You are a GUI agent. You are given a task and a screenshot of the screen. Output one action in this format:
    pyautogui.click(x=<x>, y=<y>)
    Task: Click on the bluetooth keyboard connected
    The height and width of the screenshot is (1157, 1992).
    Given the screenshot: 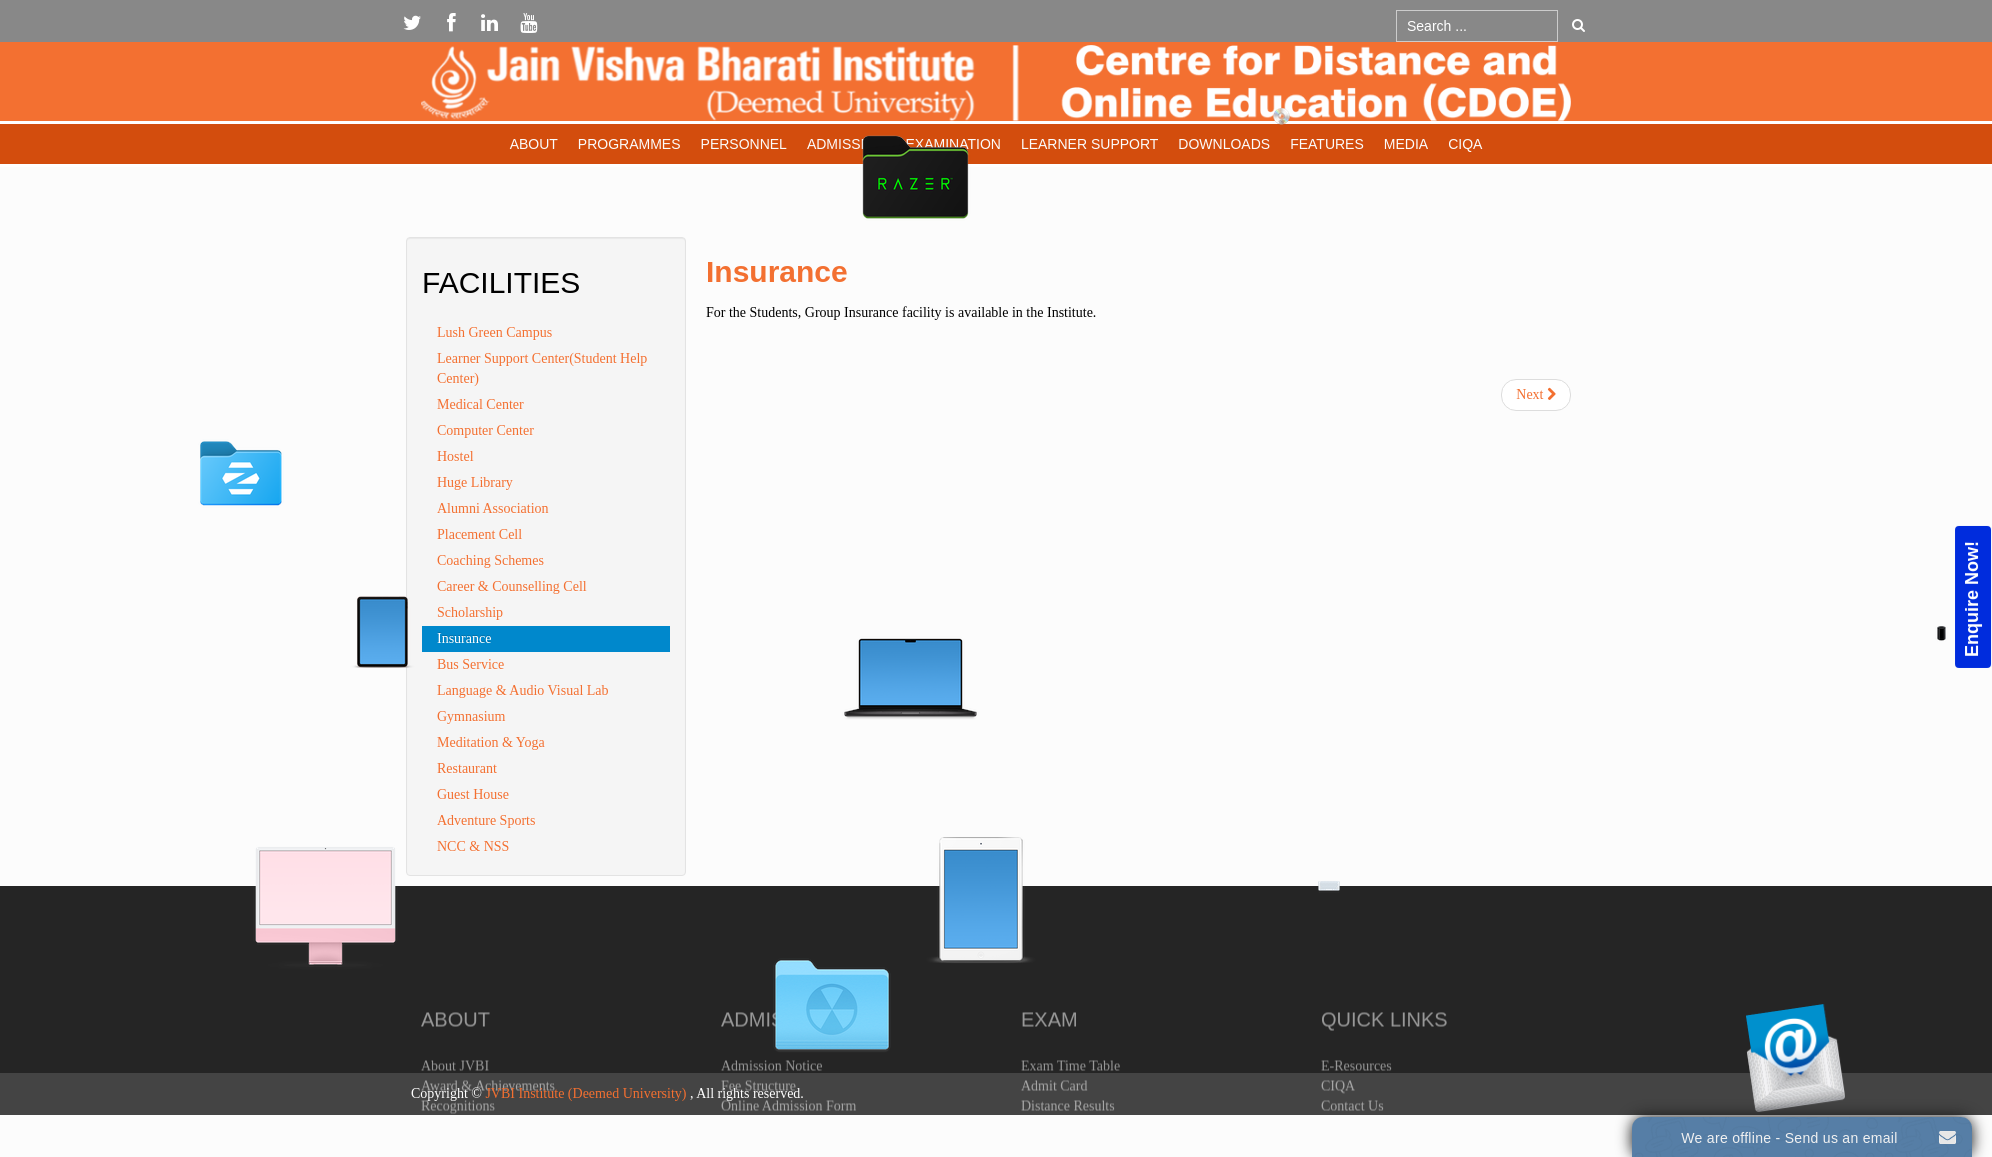 What is the action you would take?
    pyautogui.click(x=1329, y=886)
    